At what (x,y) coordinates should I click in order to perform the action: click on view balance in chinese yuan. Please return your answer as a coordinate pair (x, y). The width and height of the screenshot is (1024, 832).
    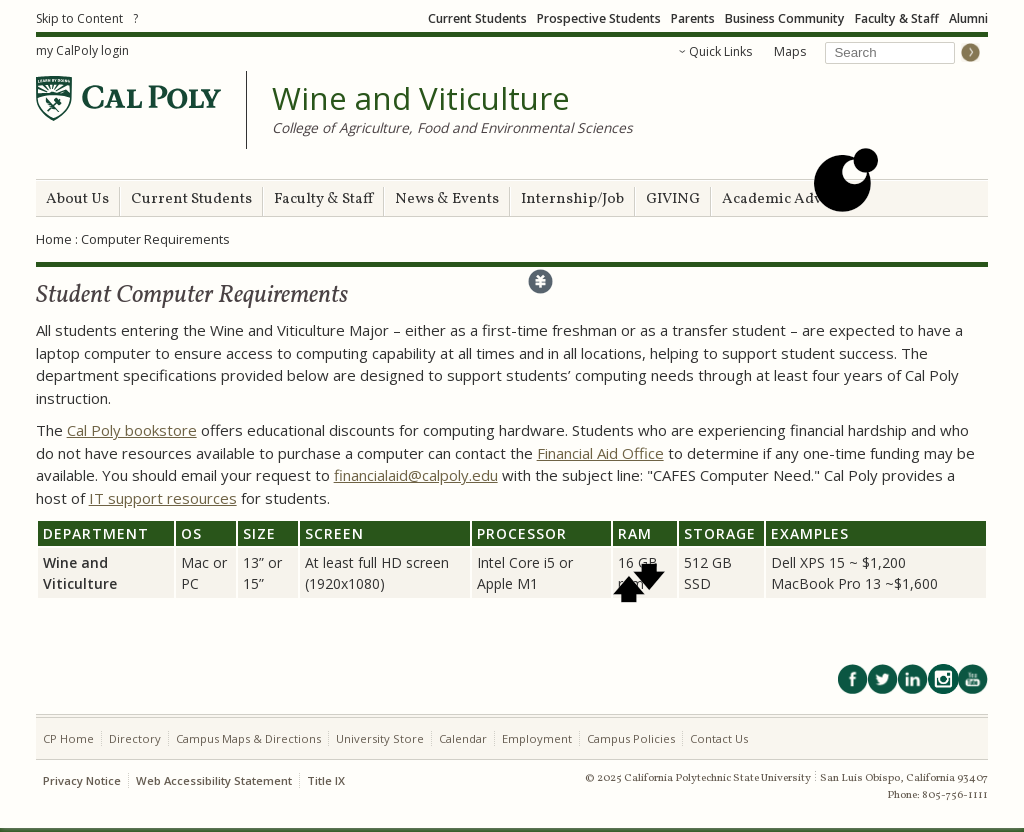
    Looking at the image, I should click on (540, 281).